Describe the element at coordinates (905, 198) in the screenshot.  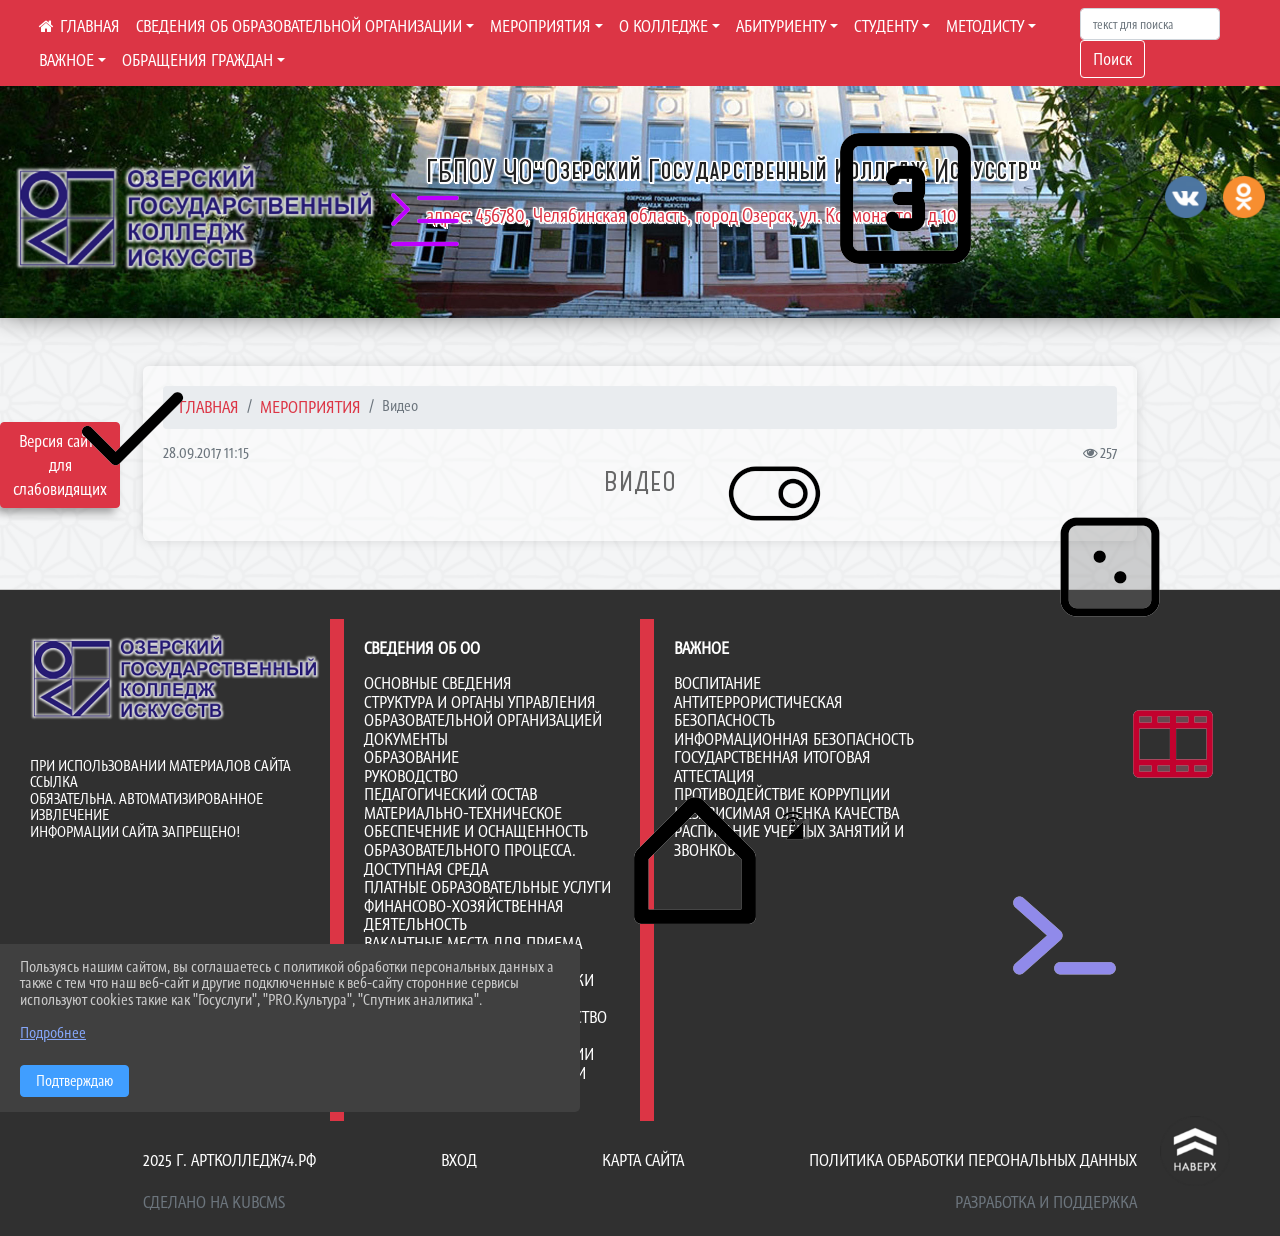
I see `select option 3 from a numbered list` at that location.